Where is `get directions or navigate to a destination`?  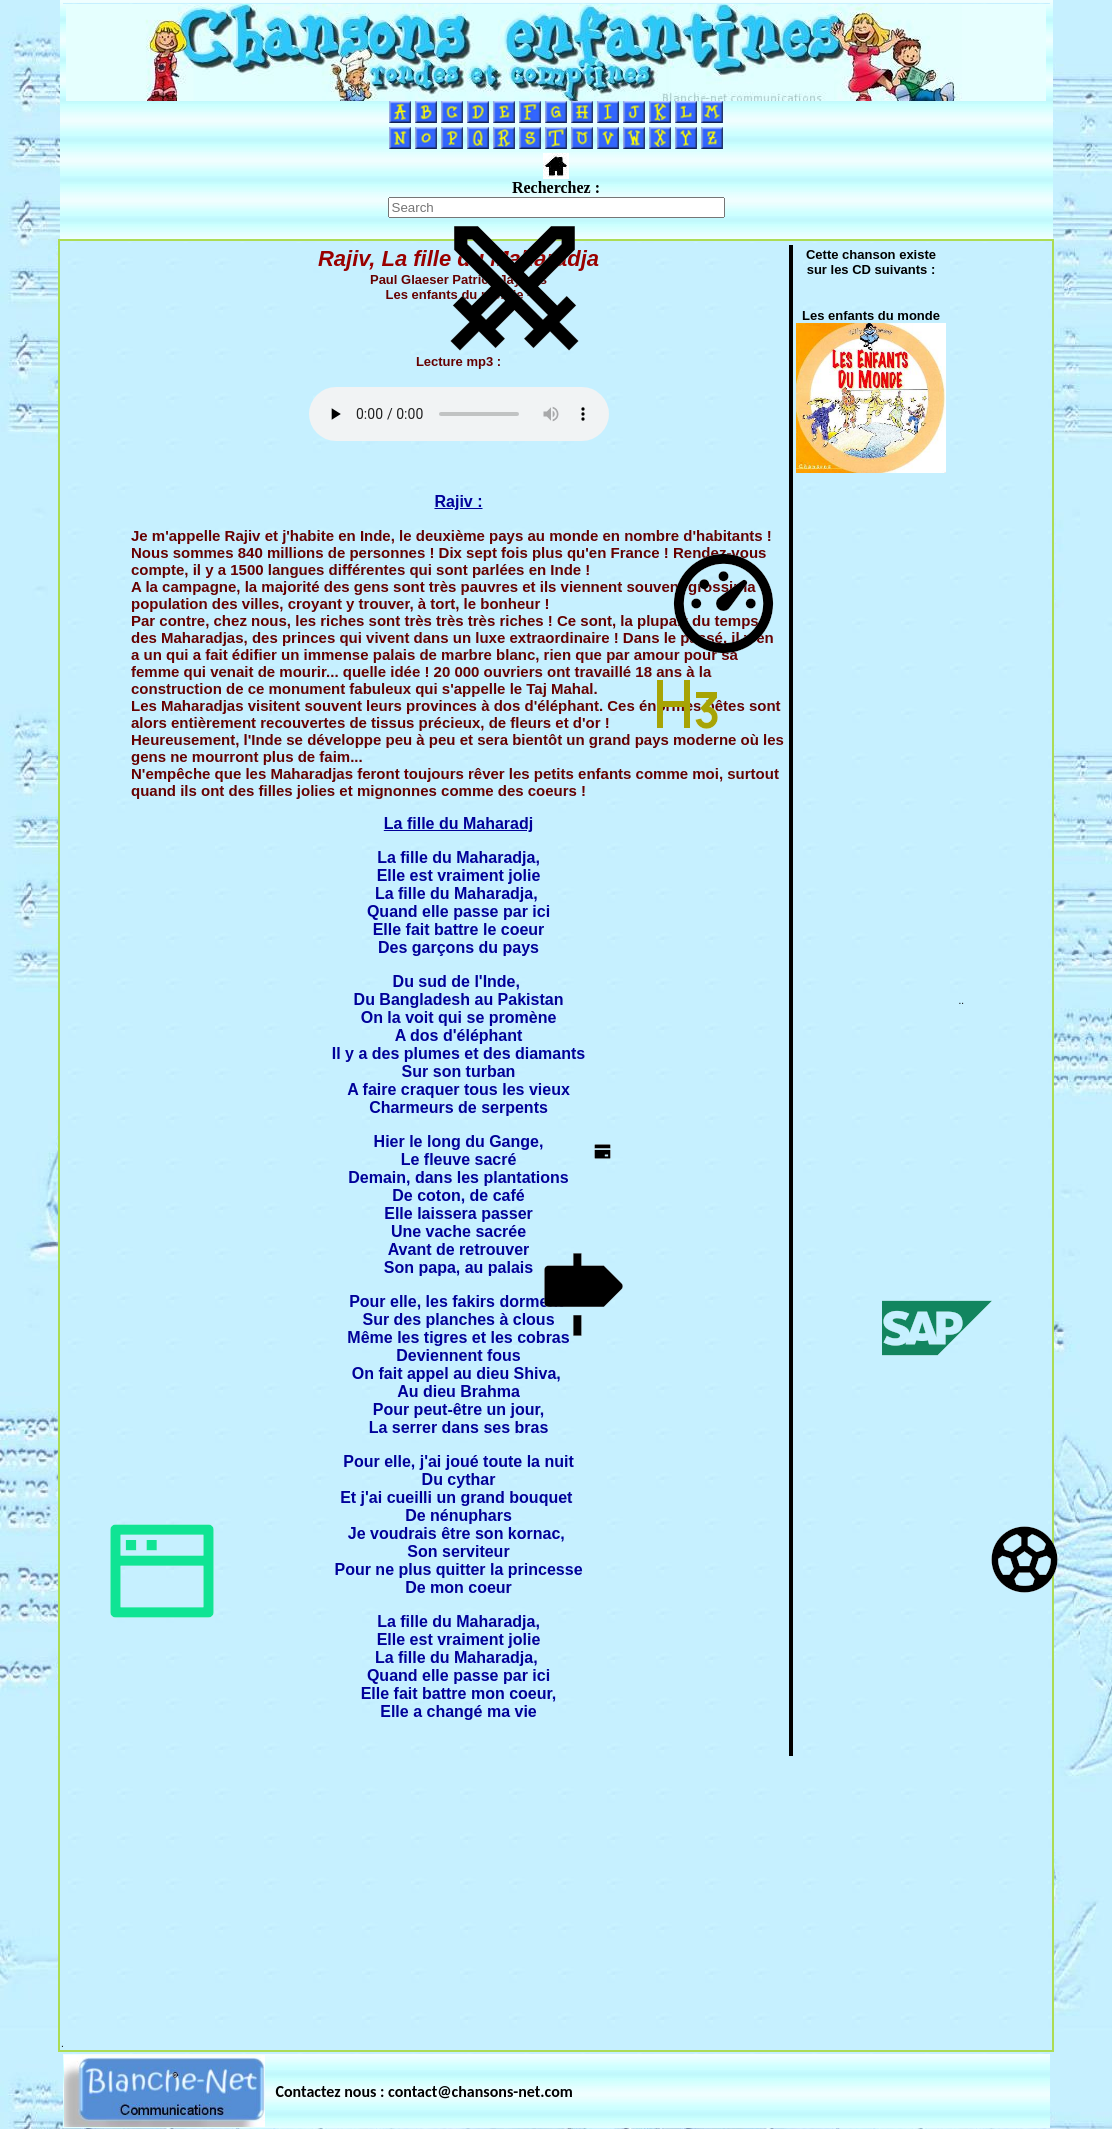 get directions or navigate to a destination is located at coordinates (581, 1294).